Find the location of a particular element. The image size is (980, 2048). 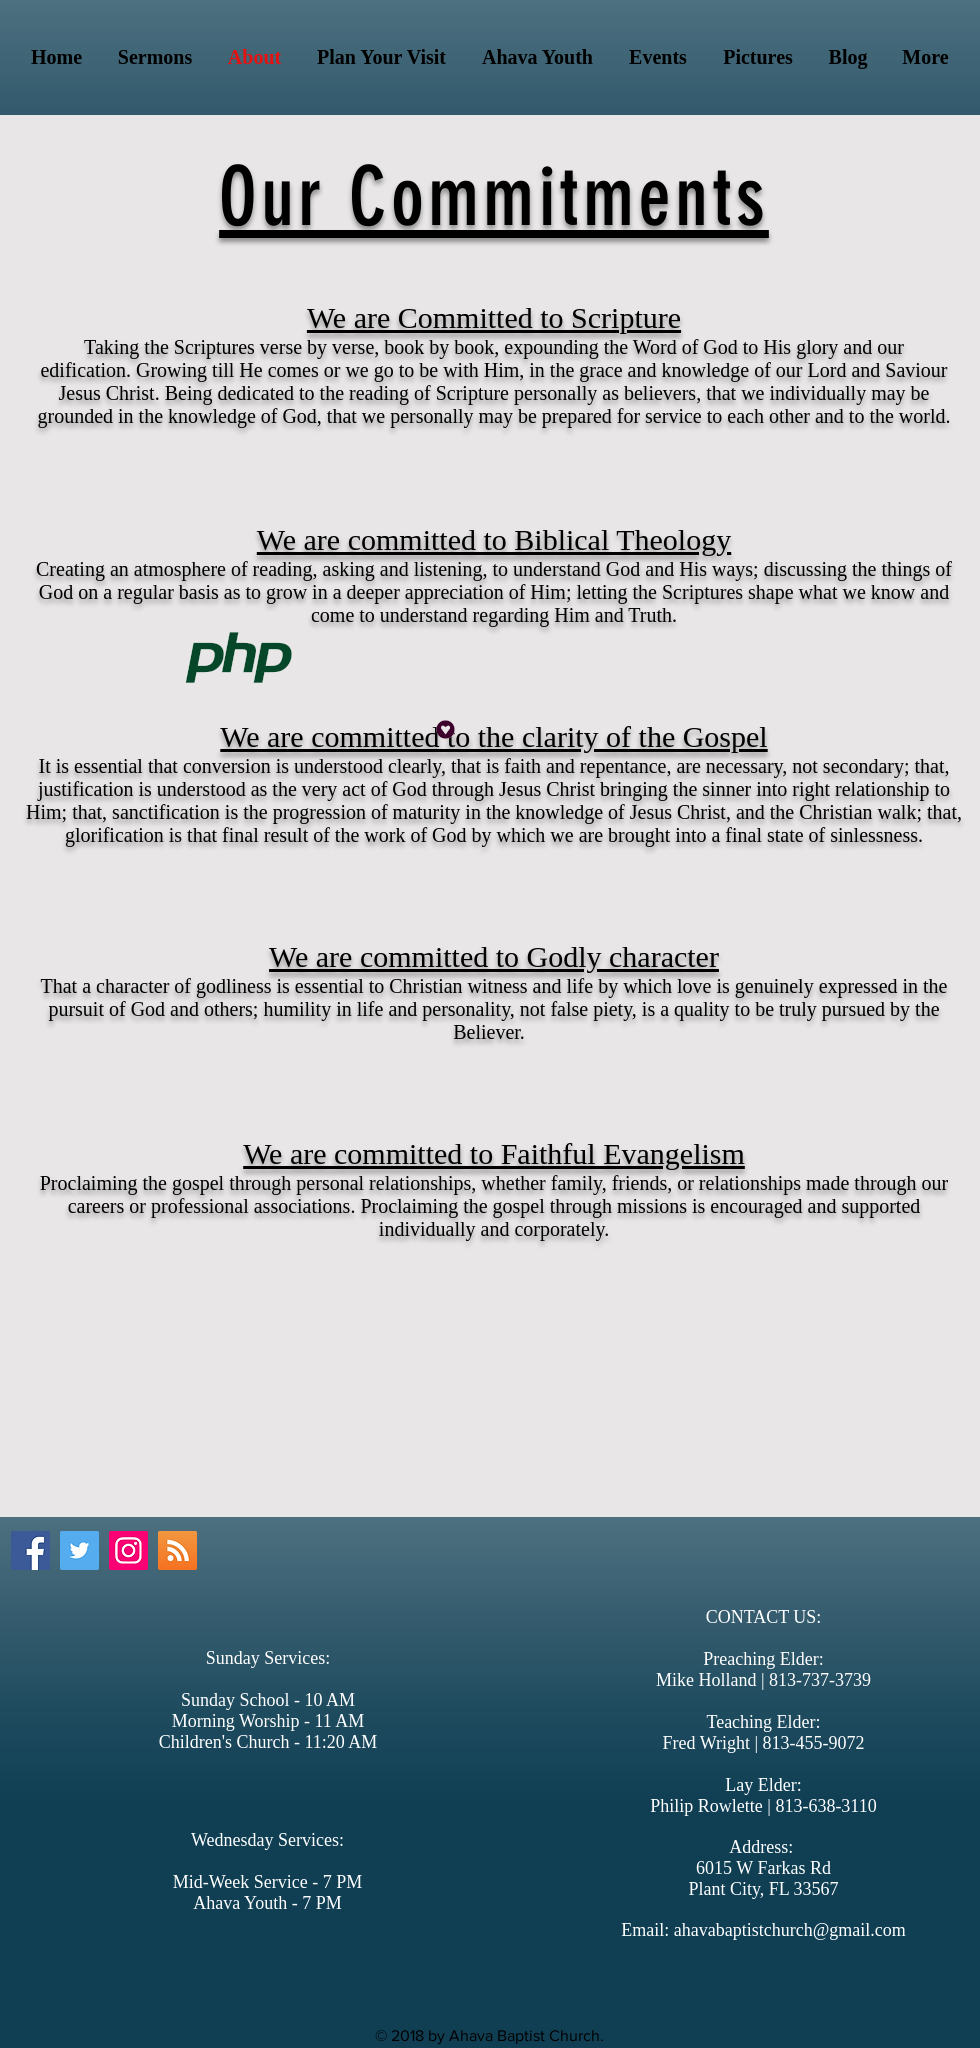

indicates PHP programming language or technology is located at coordinates (238, 660).